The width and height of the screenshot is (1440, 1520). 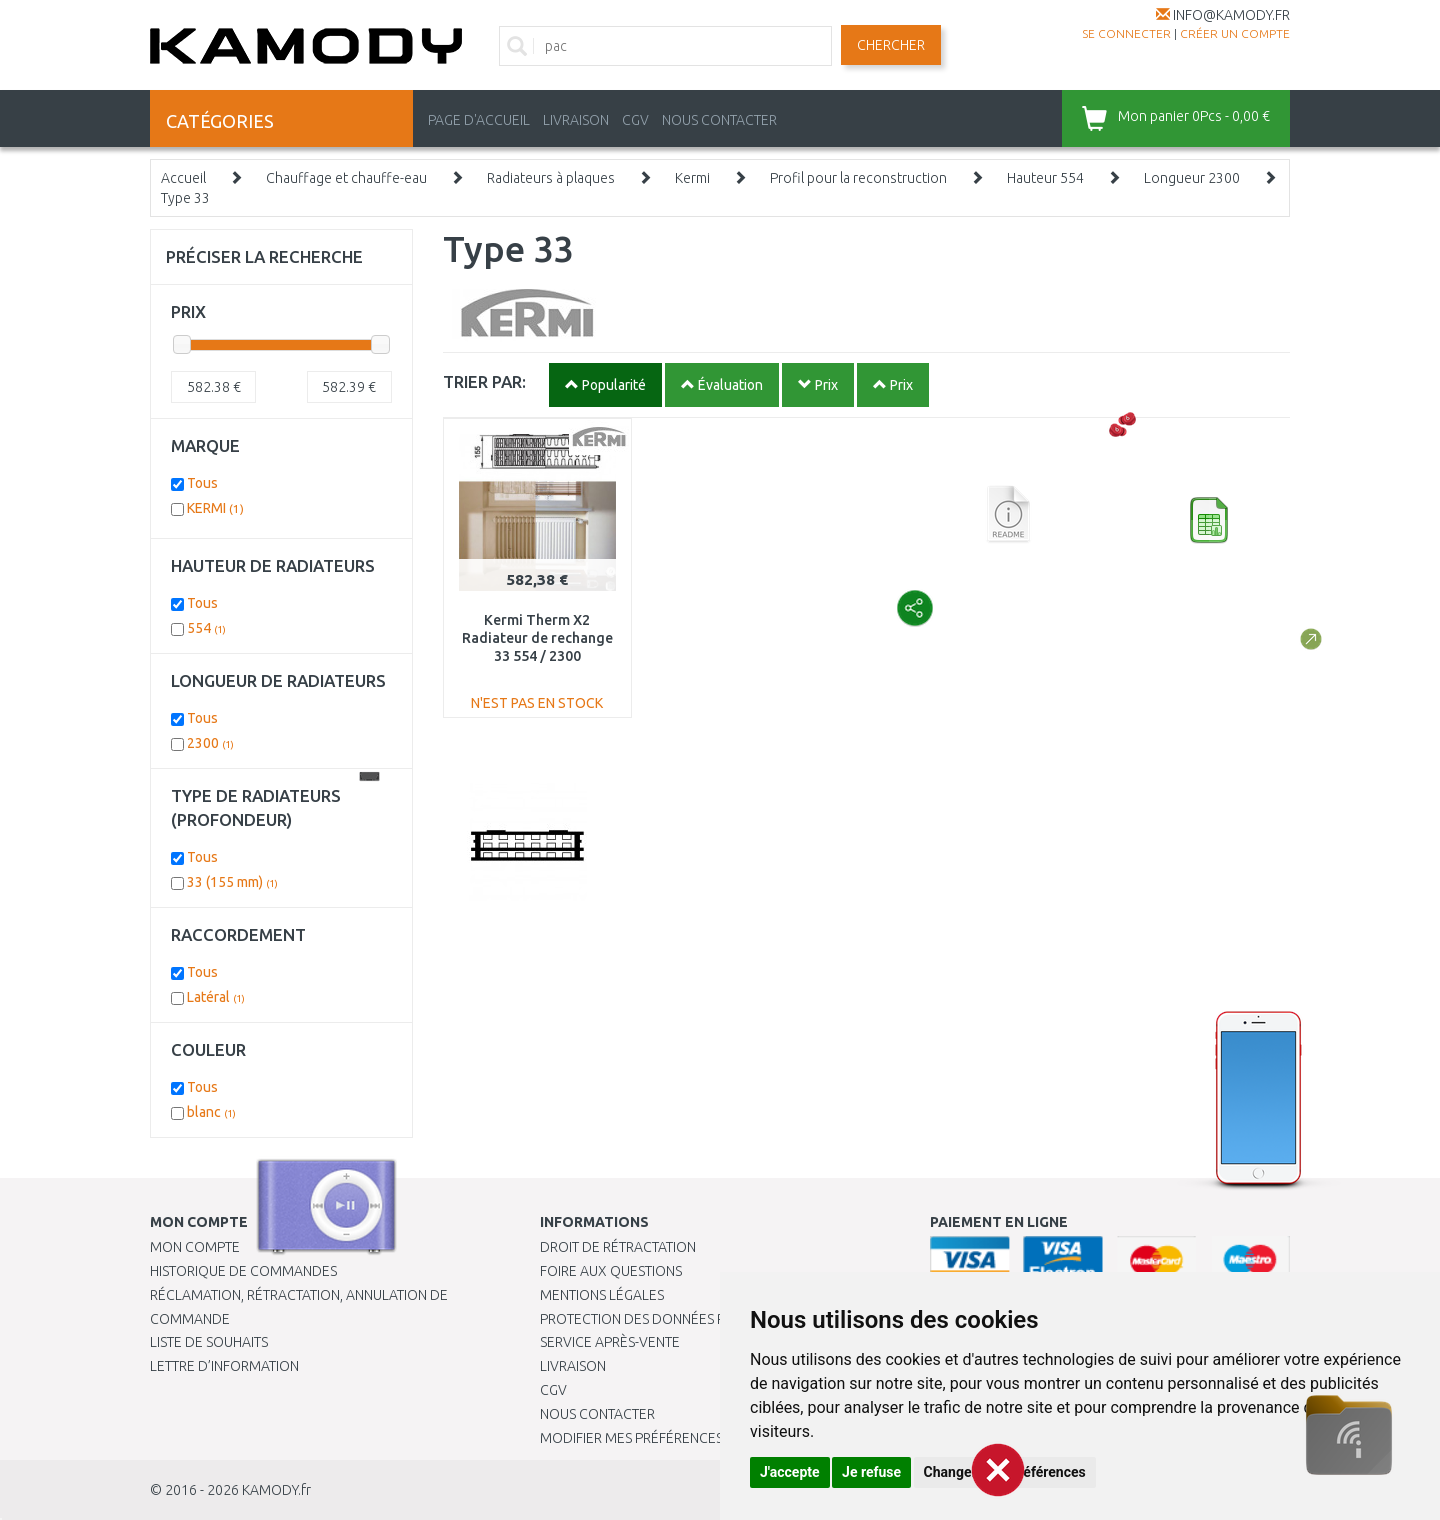 What do you see at coordinates (1209, 520) in the screenshot?
I see `libreoffice calc spreadsheet template file` at bounding box center [1209, 520].